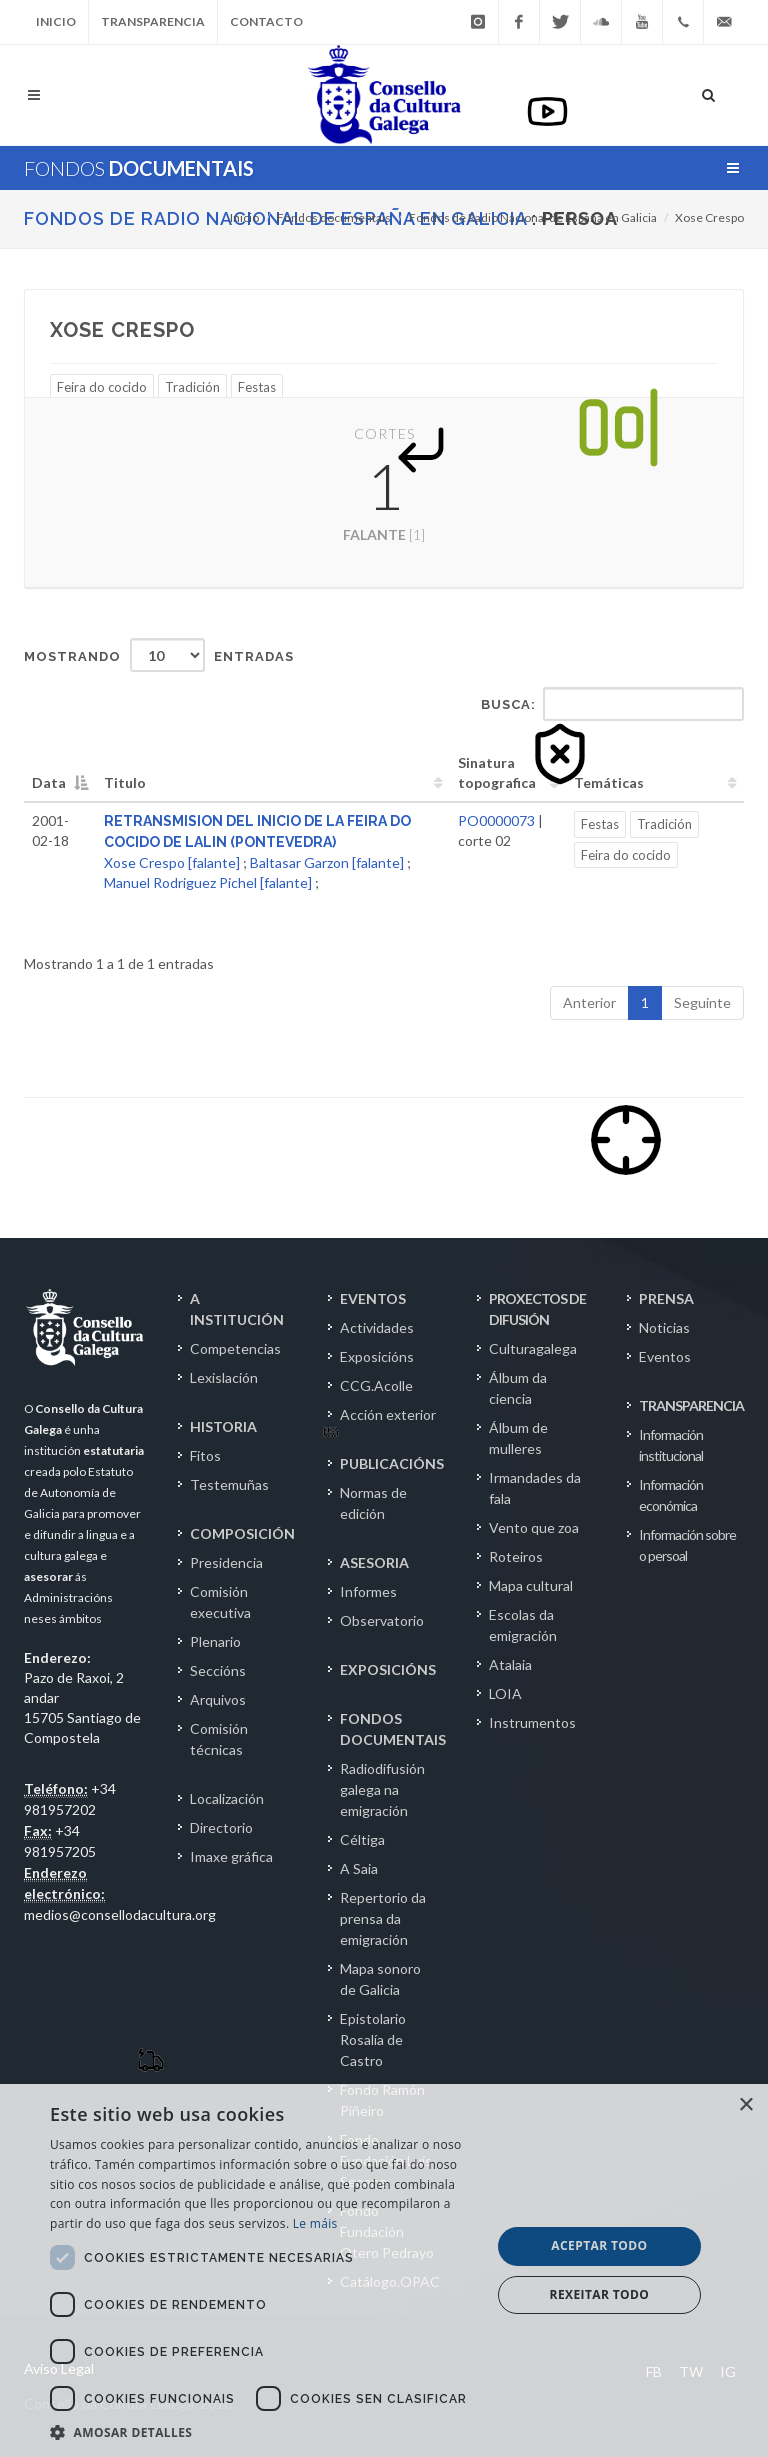 The width and height of the screenshot is (768, 2457). What do you see at coordinates (547, 111) in the screenshot?
I see `open youtube app` at bounding box center [547, 111].